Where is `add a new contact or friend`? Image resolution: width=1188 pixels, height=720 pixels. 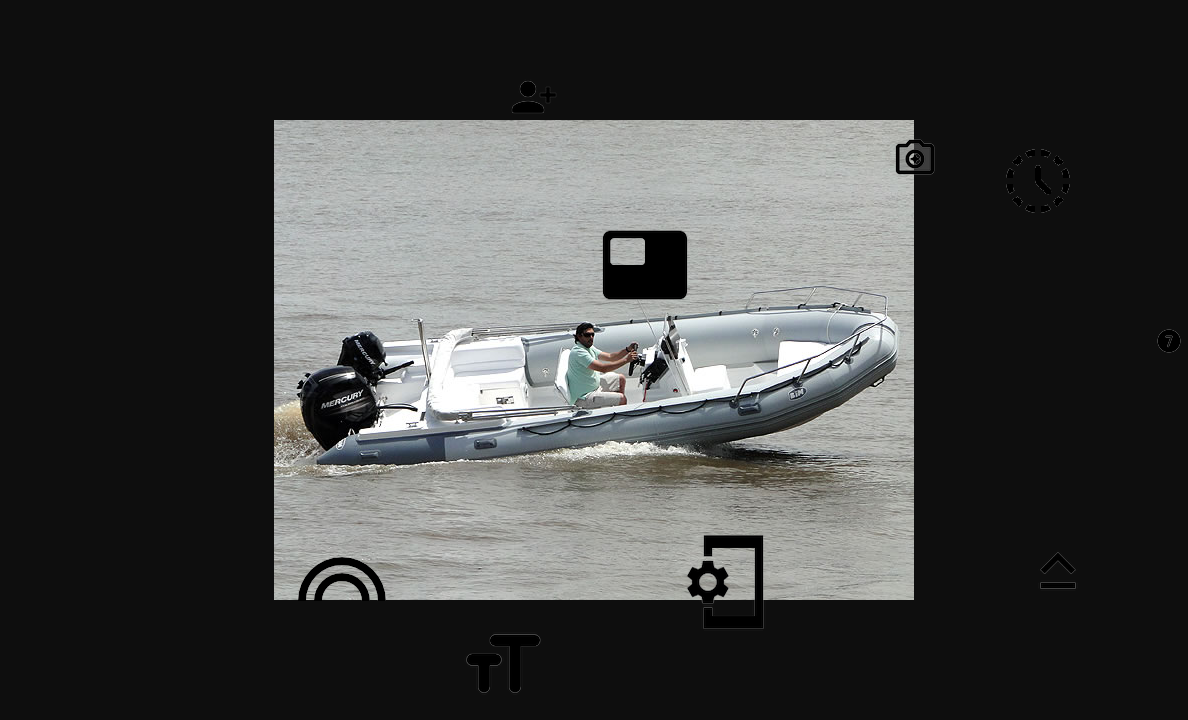
add a new contact or friend is located at coordinates (534, 97).